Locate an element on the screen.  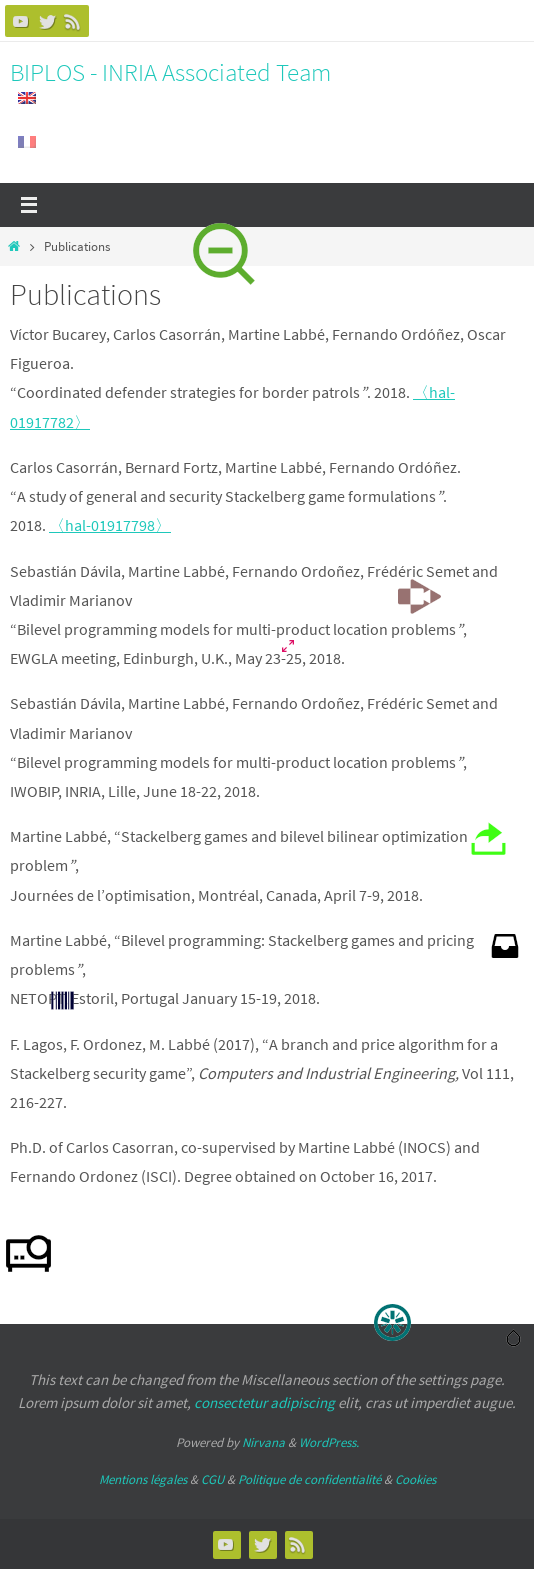
zoom out to see more content is located at coordinates (223, 253).